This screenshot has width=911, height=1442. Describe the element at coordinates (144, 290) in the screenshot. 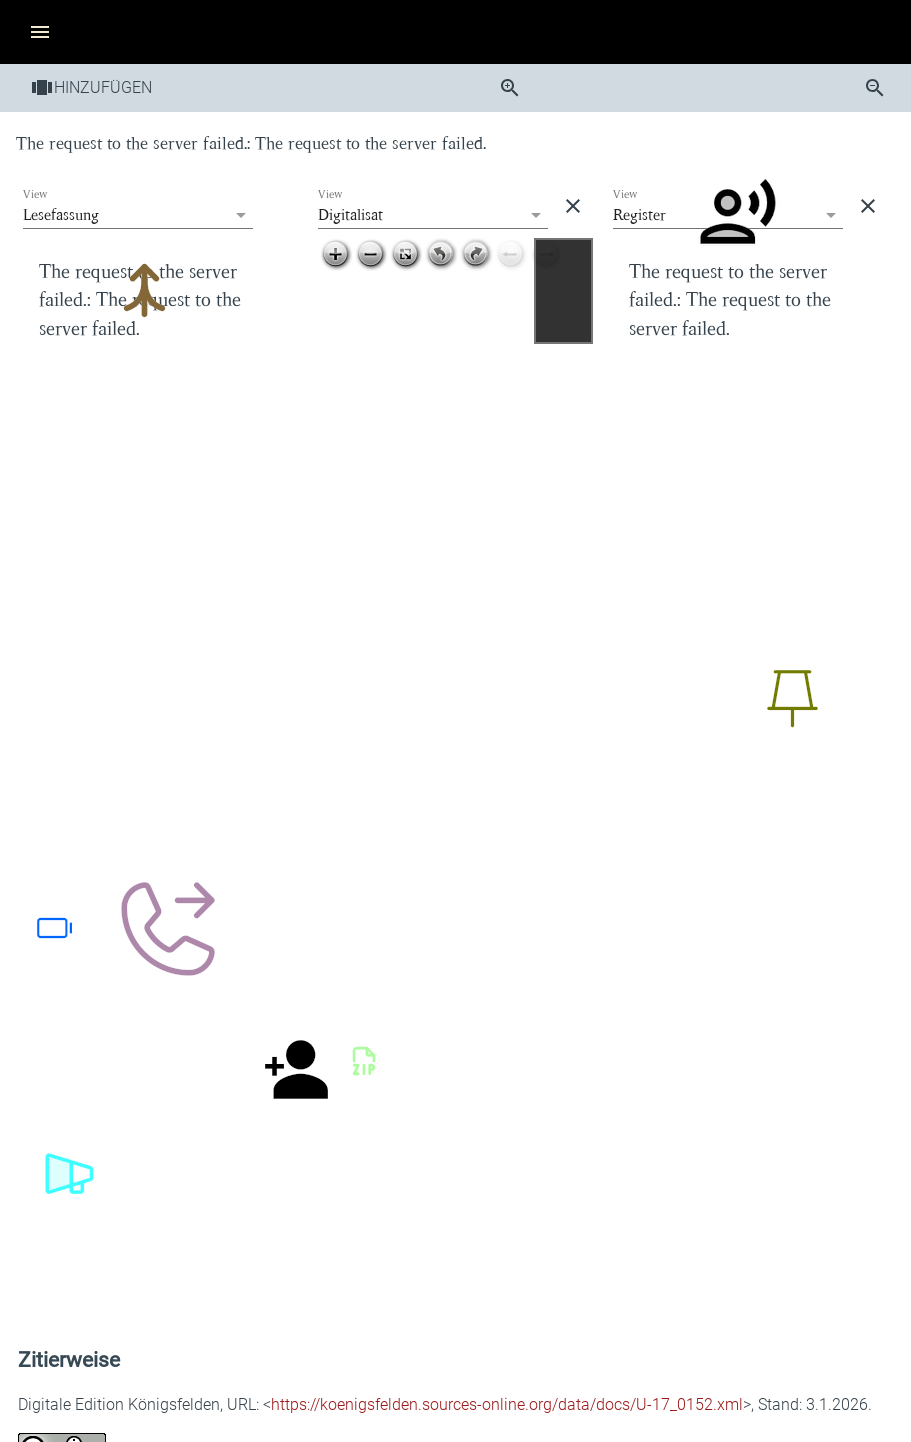

I see `merge two branches or paths together` at that location.